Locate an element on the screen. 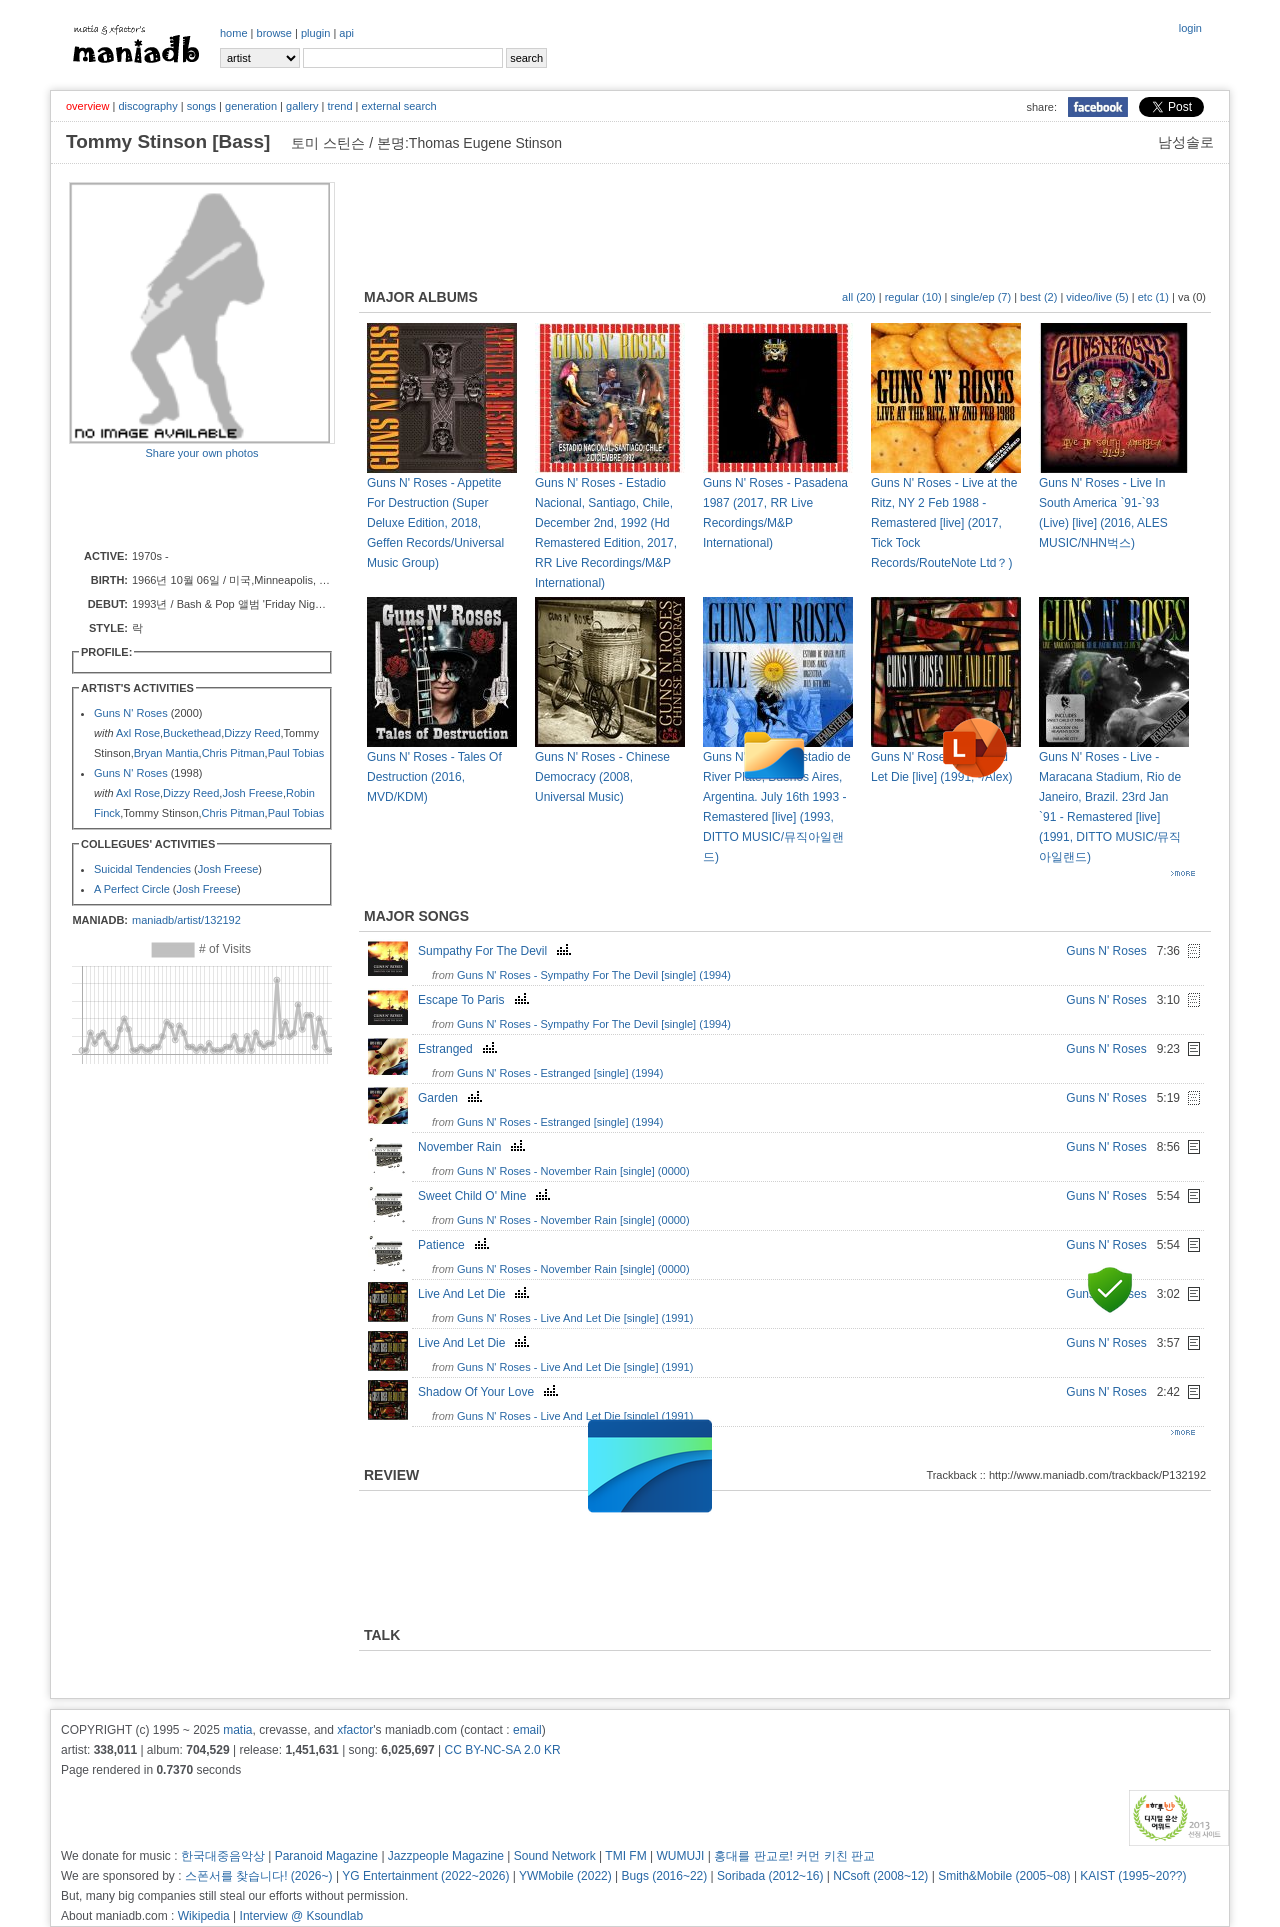  indicates system security check passed is located at coordinates (1110, 1290).